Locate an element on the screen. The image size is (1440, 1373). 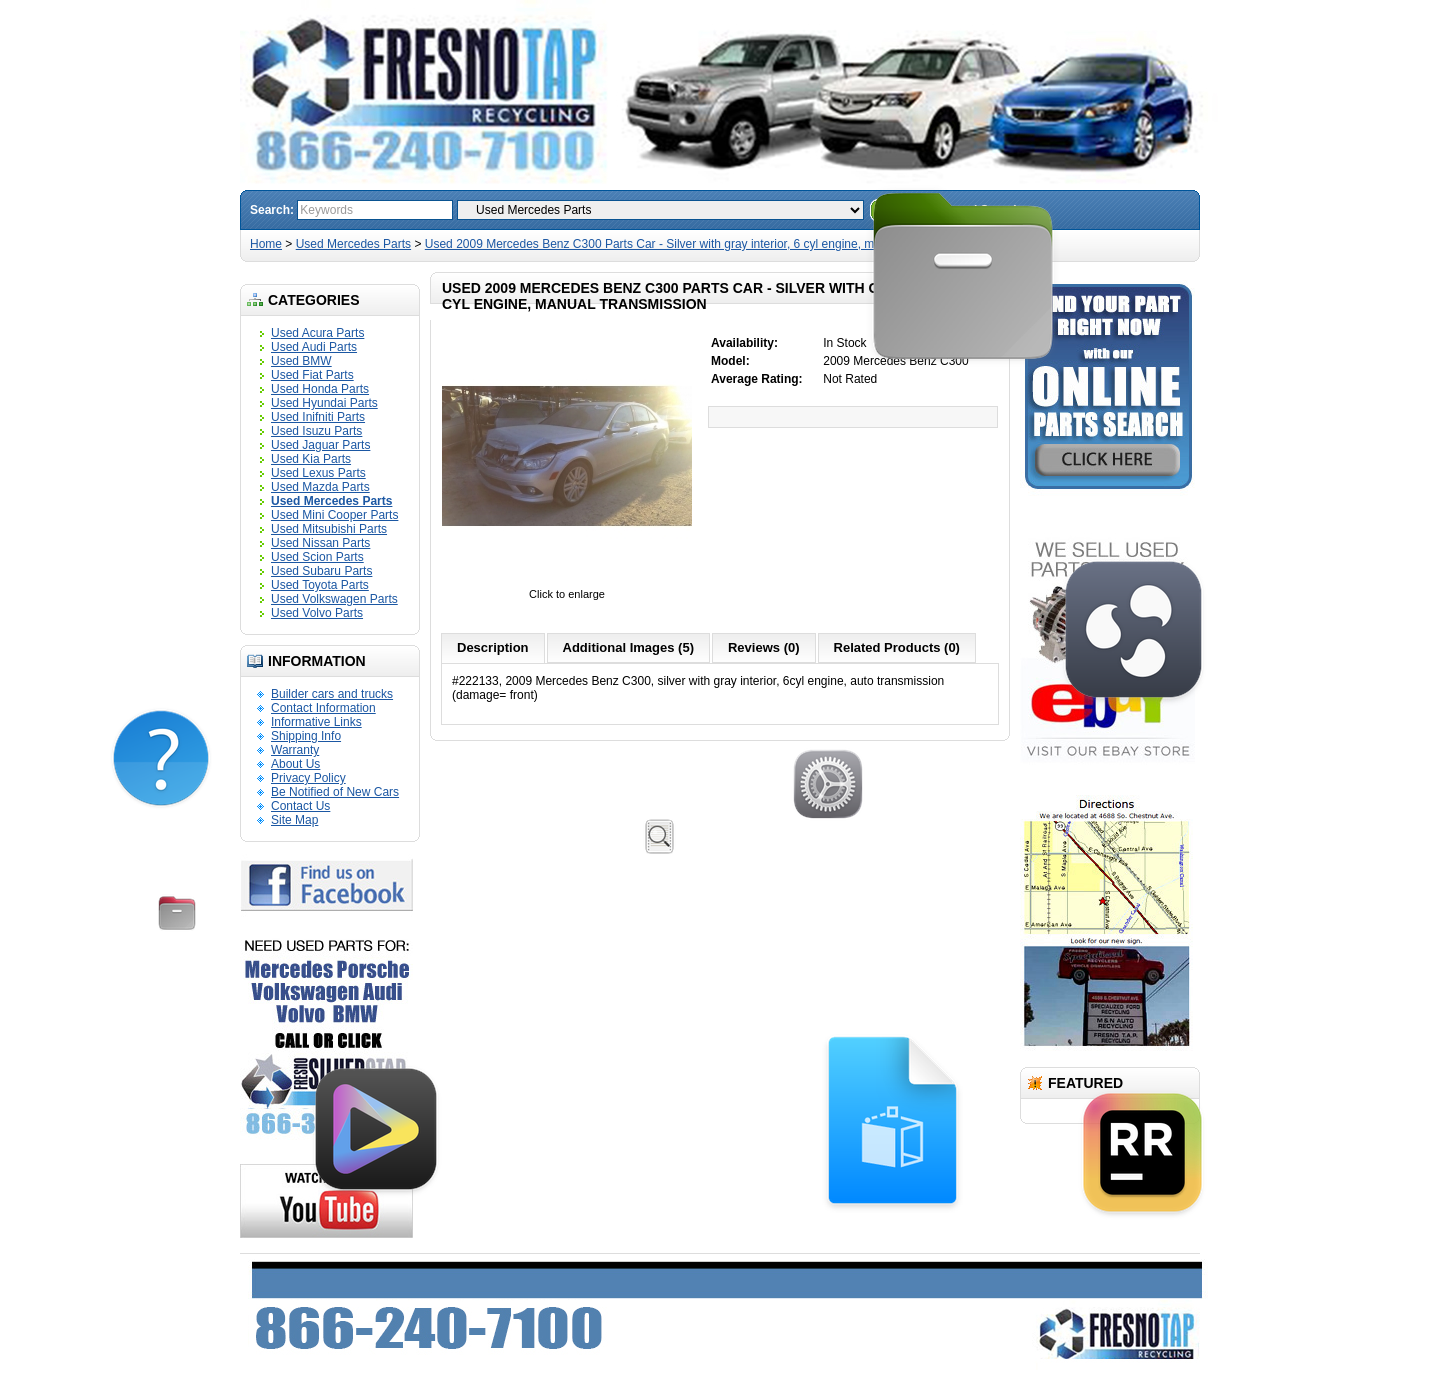
open the file manager application is located at coordinates (963, 276).